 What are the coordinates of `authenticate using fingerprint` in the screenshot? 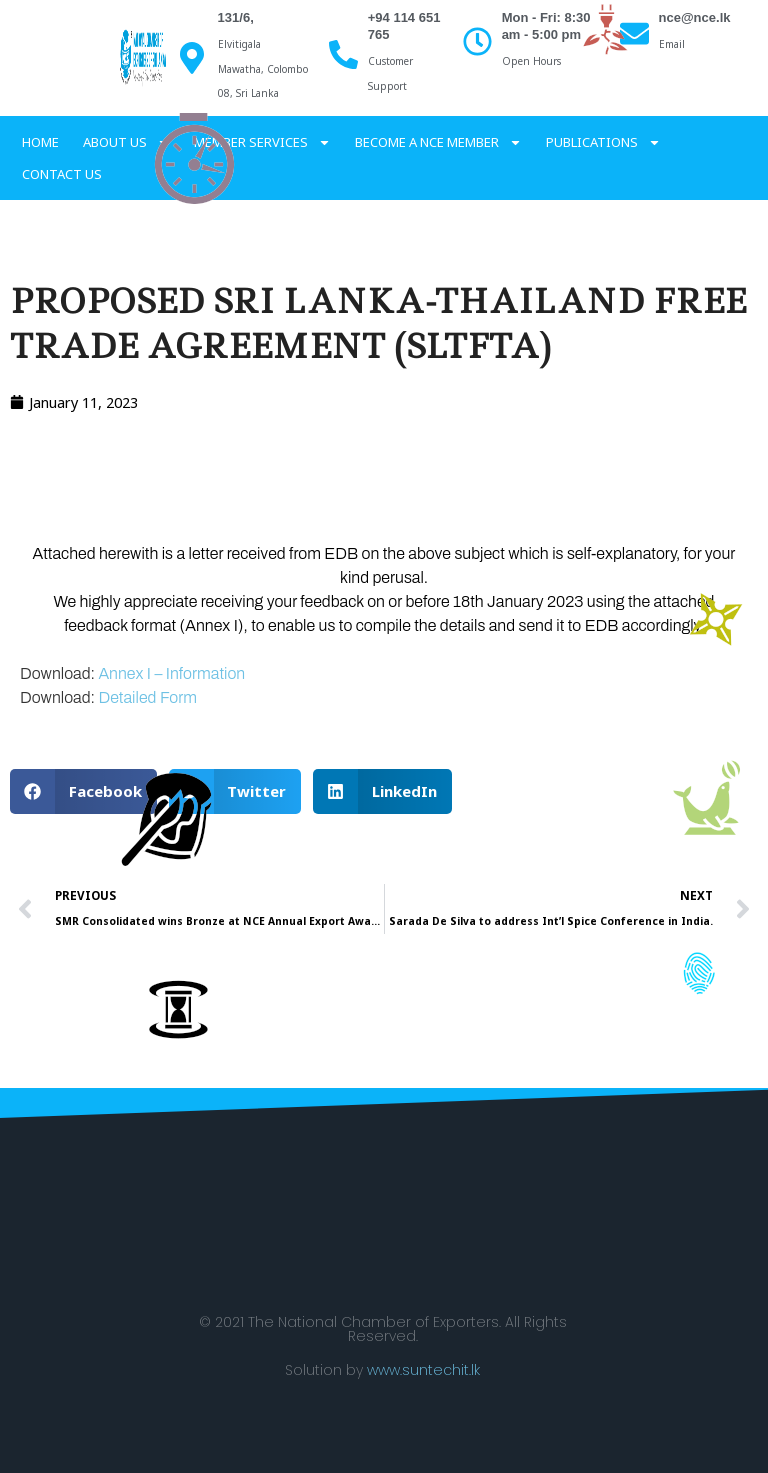 It's located at (699, 973).